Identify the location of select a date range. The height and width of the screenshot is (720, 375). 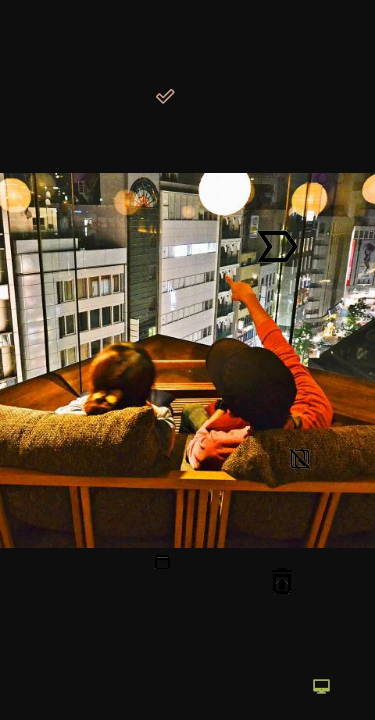
(162, 561).